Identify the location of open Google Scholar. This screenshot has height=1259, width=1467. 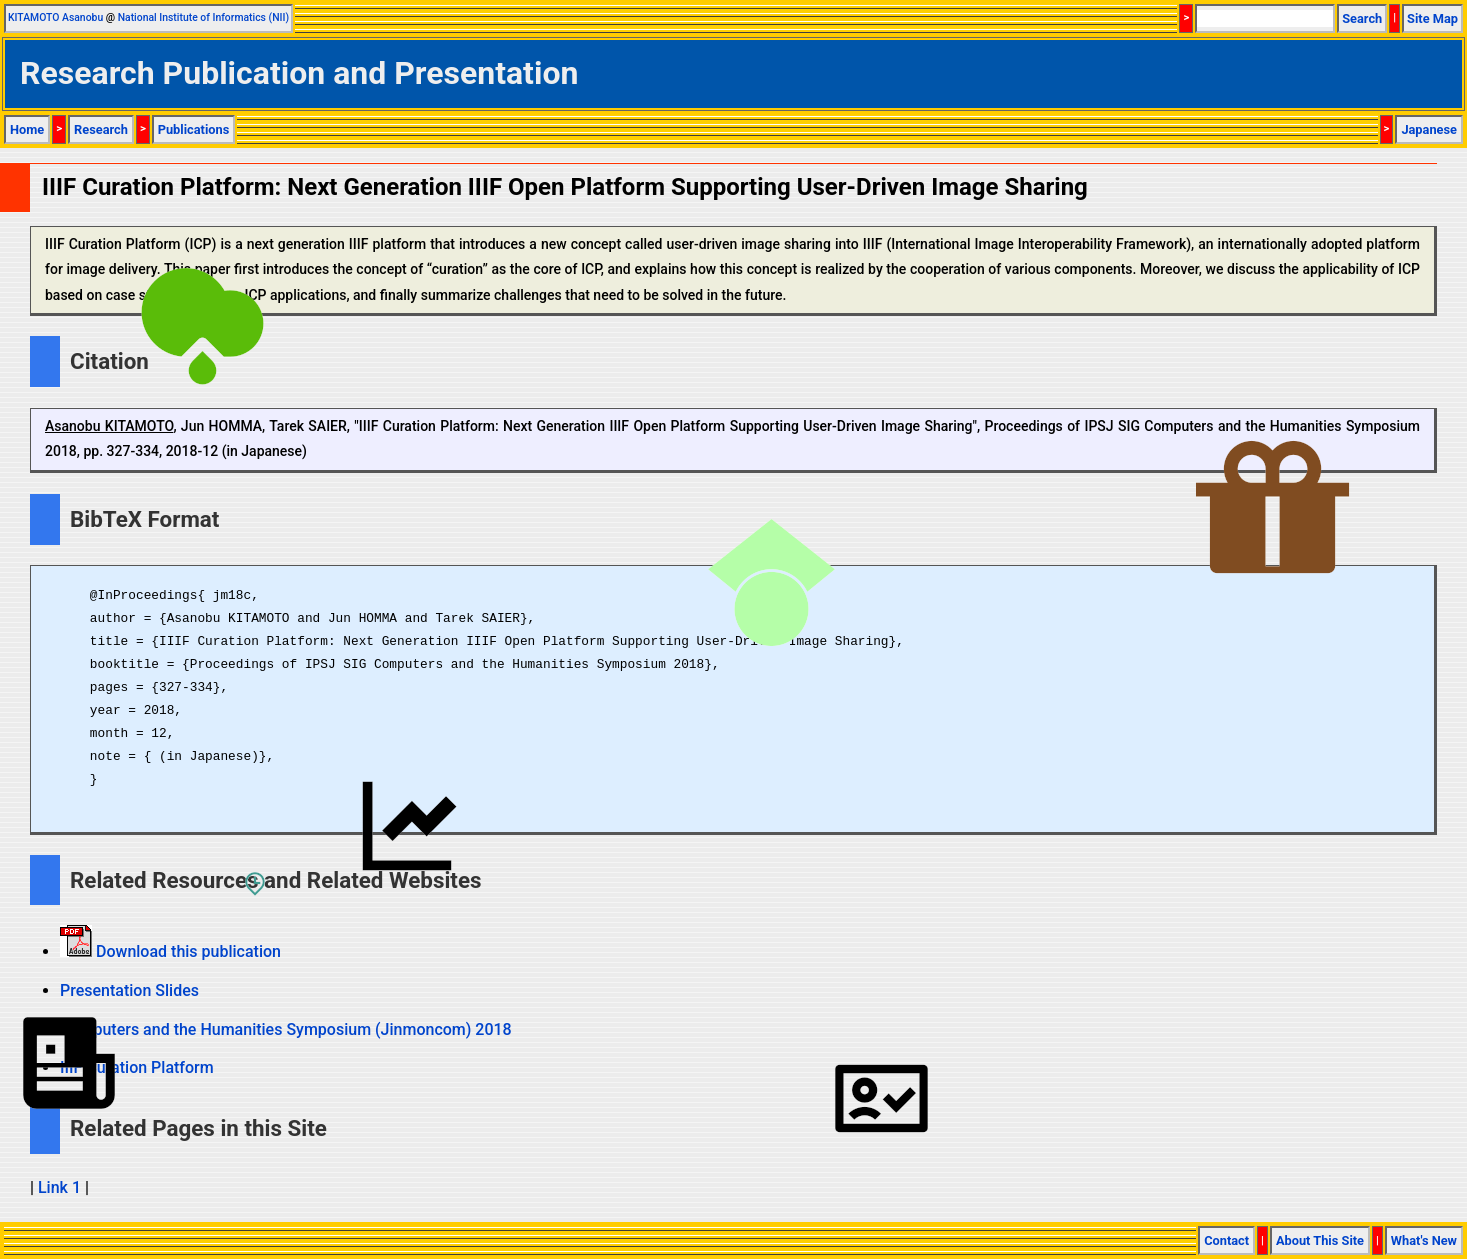
(771, 582).